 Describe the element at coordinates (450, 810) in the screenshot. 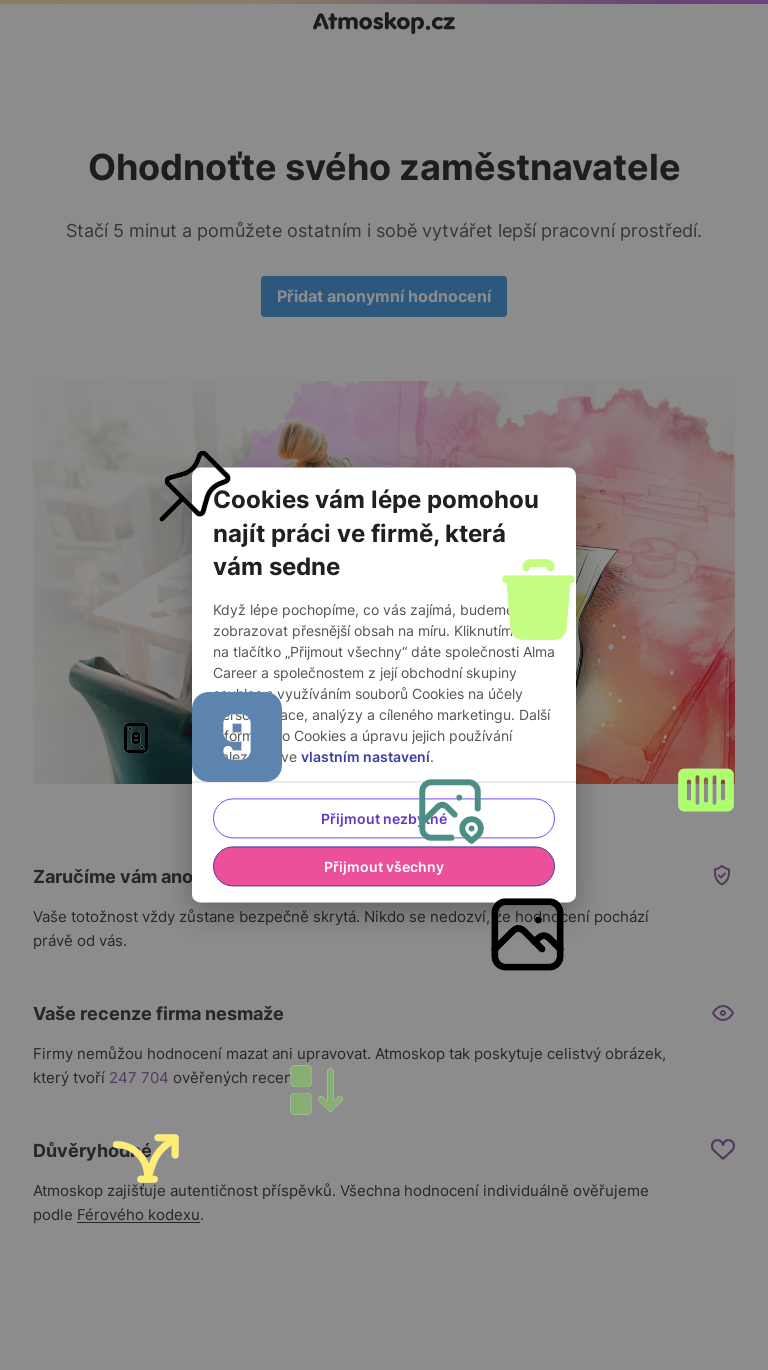

I see `pin a photo to a specific location` at that location.